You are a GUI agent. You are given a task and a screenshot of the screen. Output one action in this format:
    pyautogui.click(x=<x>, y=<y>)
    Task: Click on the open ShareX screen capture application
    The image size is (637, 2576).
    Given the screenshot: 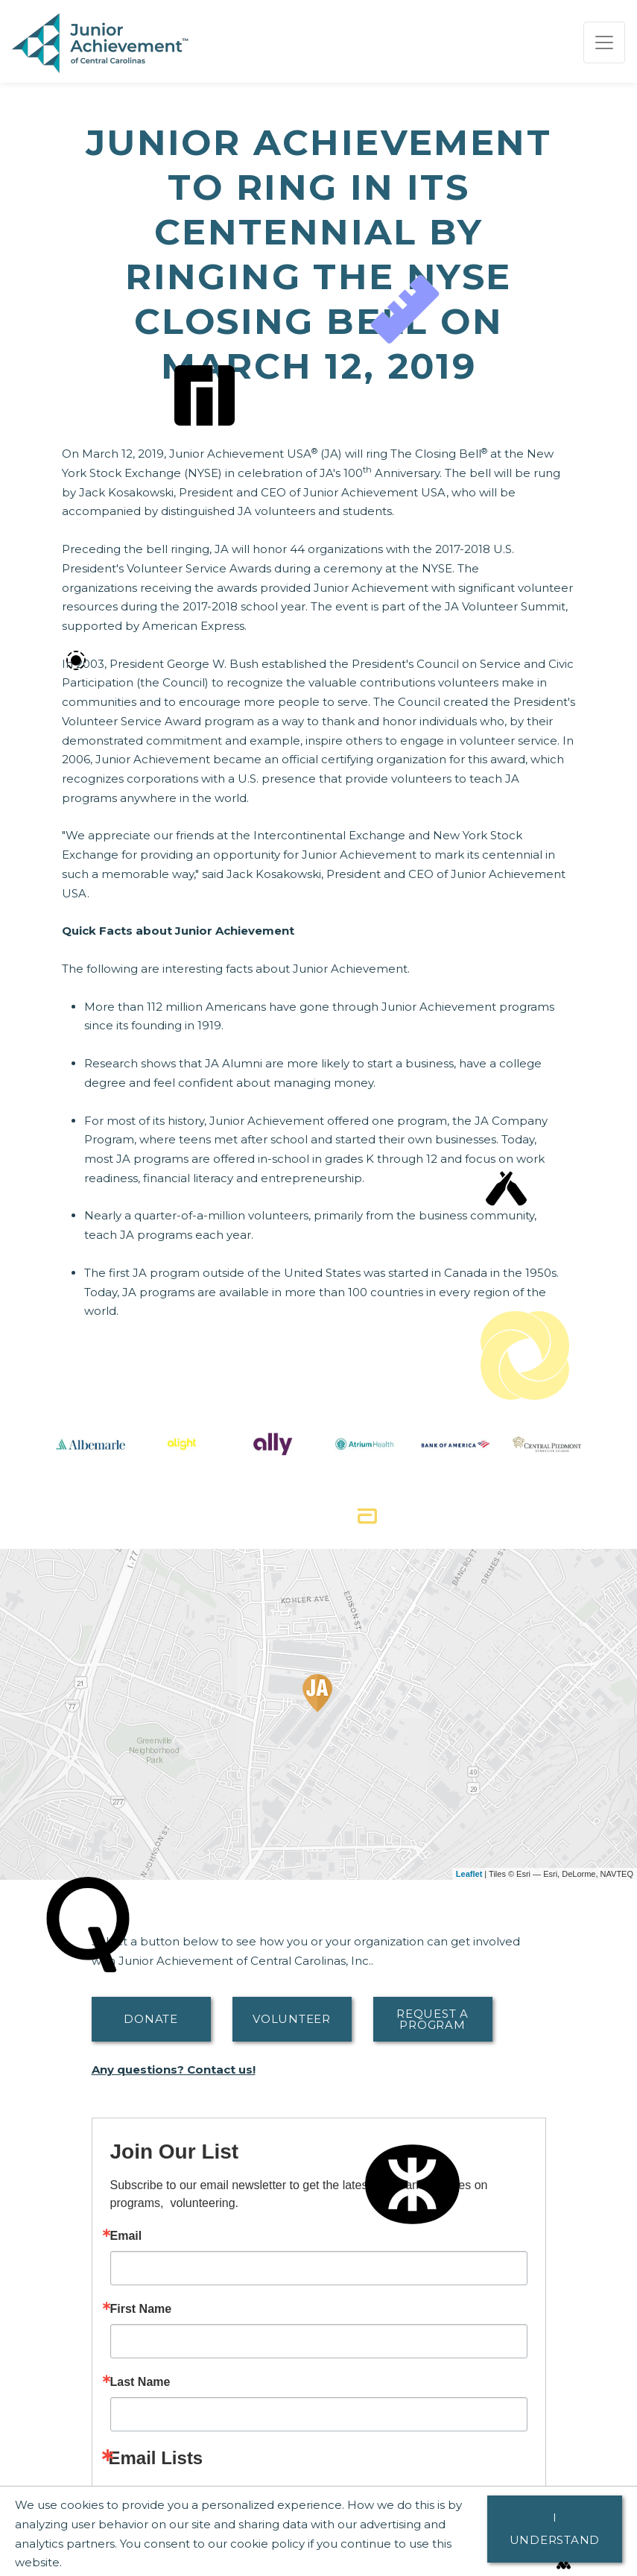 What is the action you would take?
    pyautogui.click(x=525, y=1355)
    